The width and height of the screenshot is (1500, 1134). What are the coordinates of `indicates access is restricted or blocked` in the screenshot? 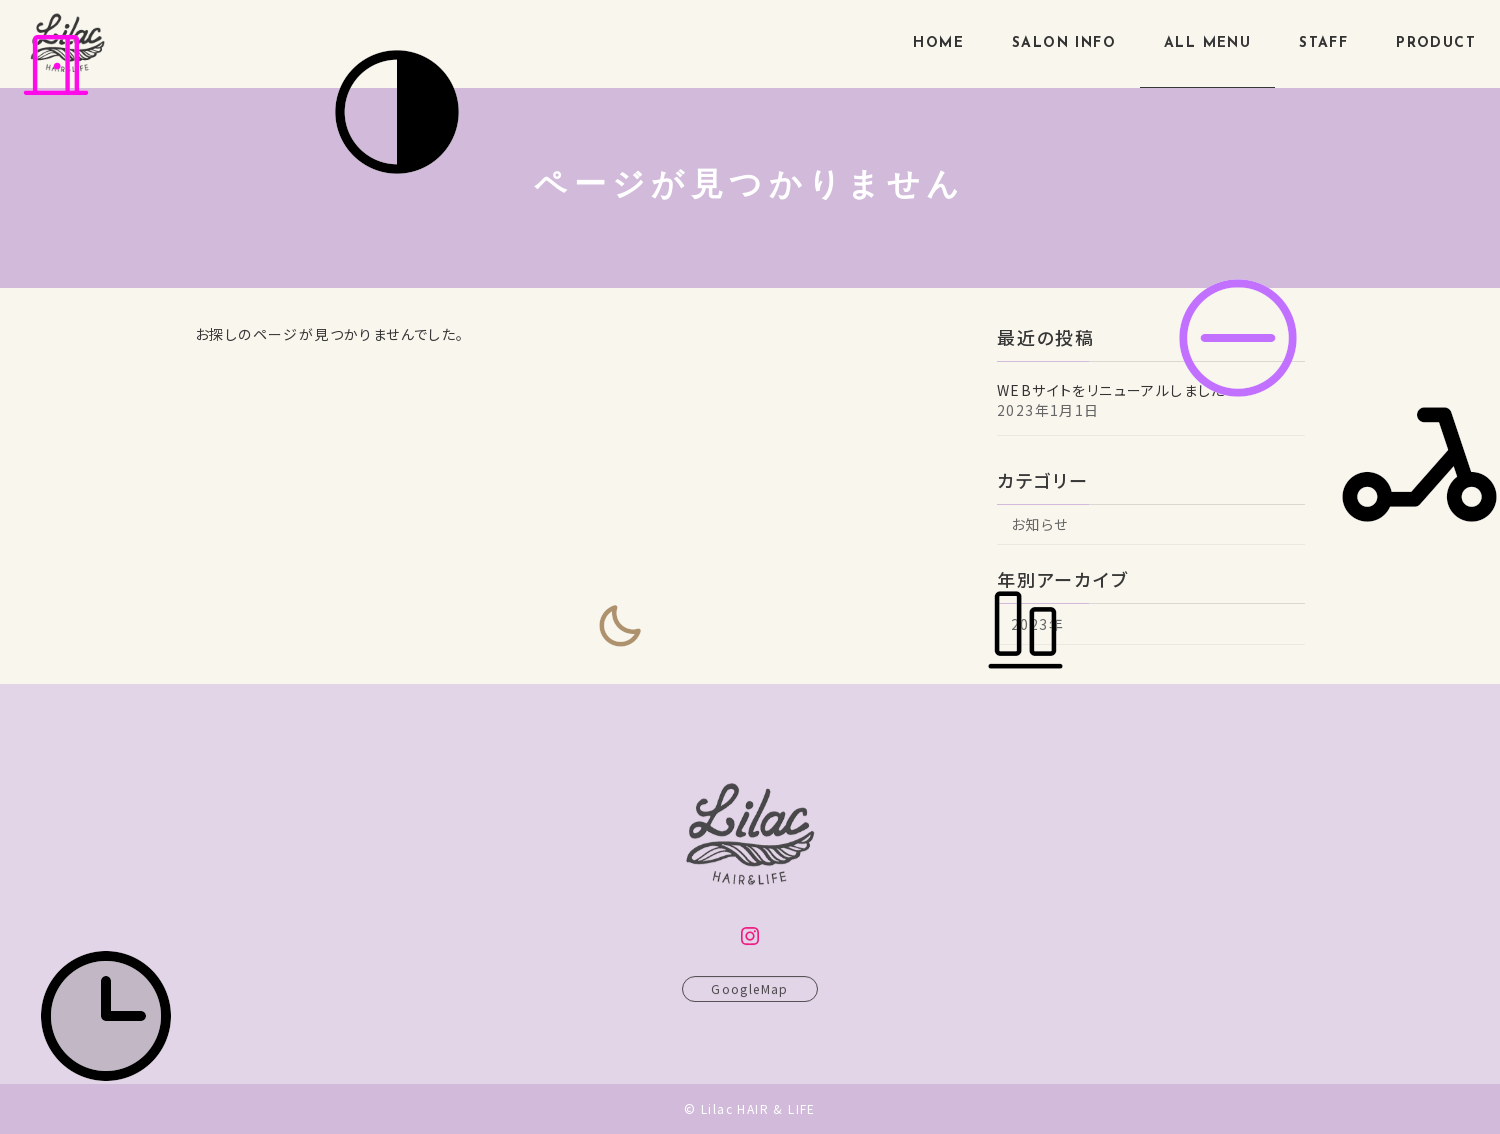 It's located at (1238, 338).